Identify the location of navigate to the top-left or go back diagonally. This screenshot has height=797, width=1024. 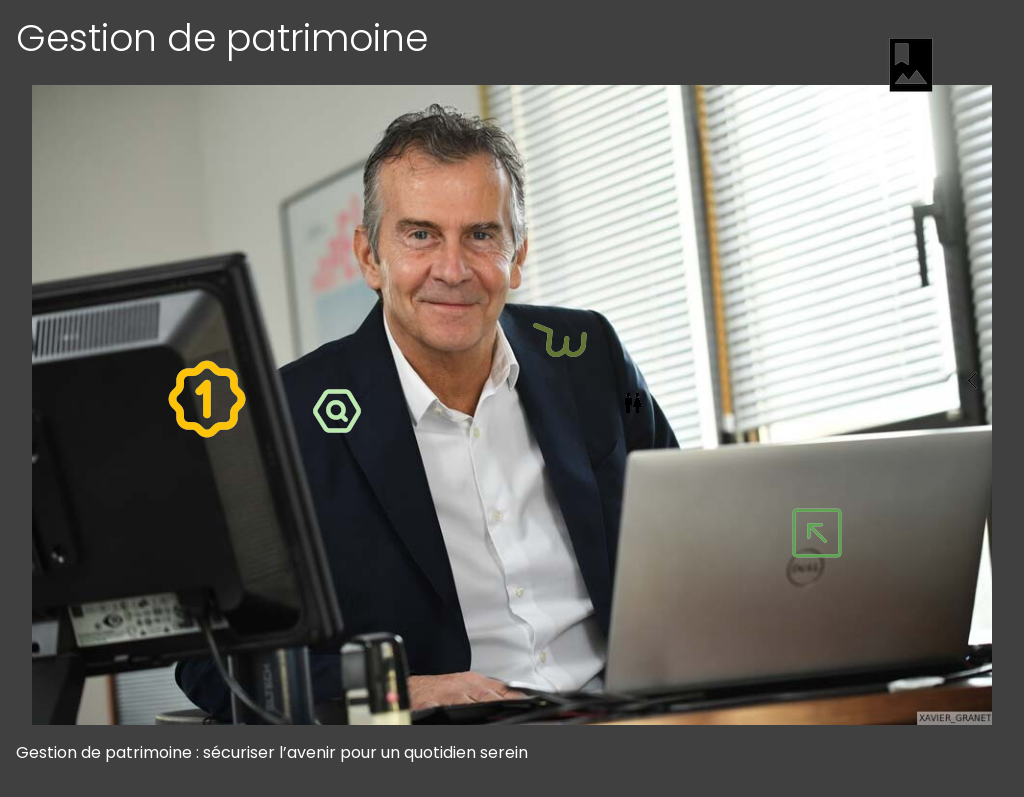
(817, 533).